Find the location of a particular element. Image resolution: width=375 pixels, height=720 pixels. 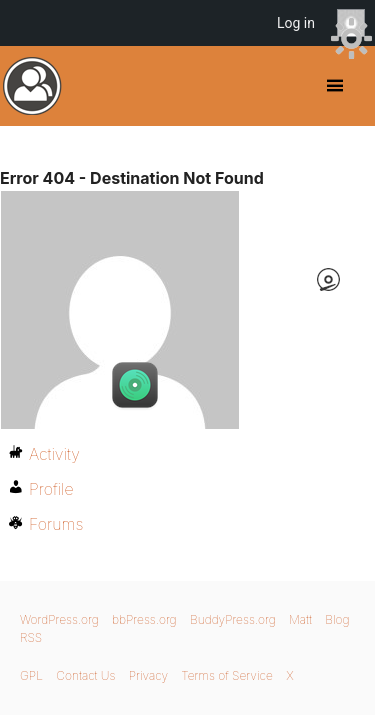

open g4music app is located at coordinates (135, 385).